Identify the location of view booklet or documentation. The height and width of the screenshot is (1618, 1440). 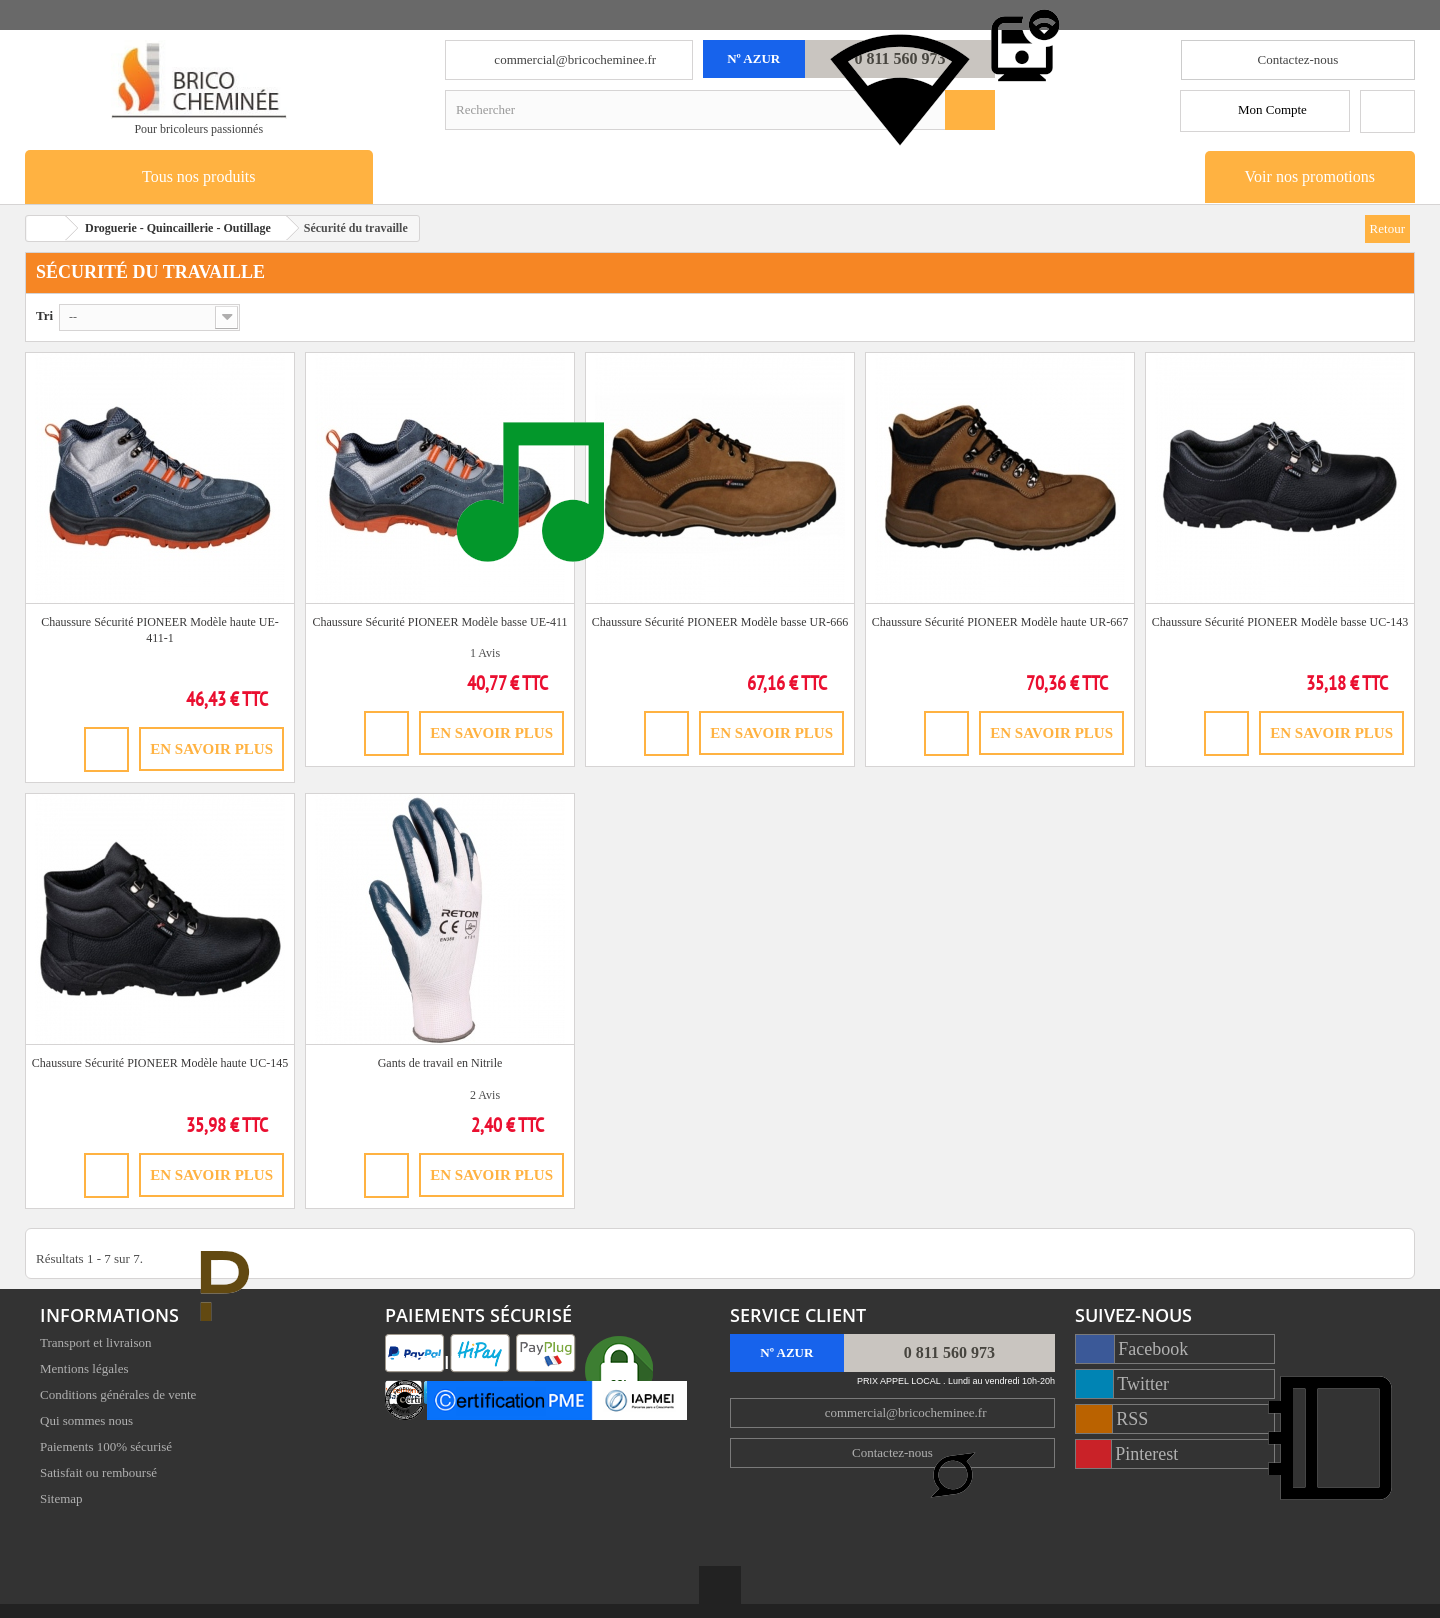
(1330, 1438).